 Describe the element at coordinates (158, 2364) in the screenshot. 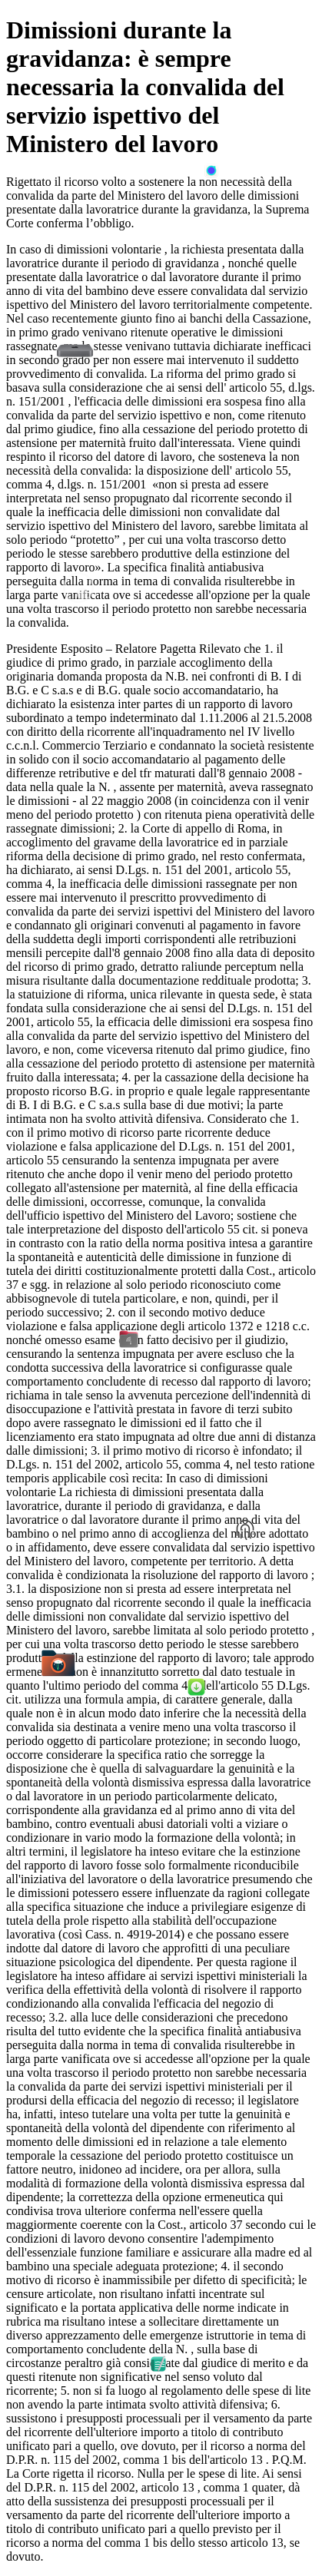

I see `open marknote app for writing notes` at that location.